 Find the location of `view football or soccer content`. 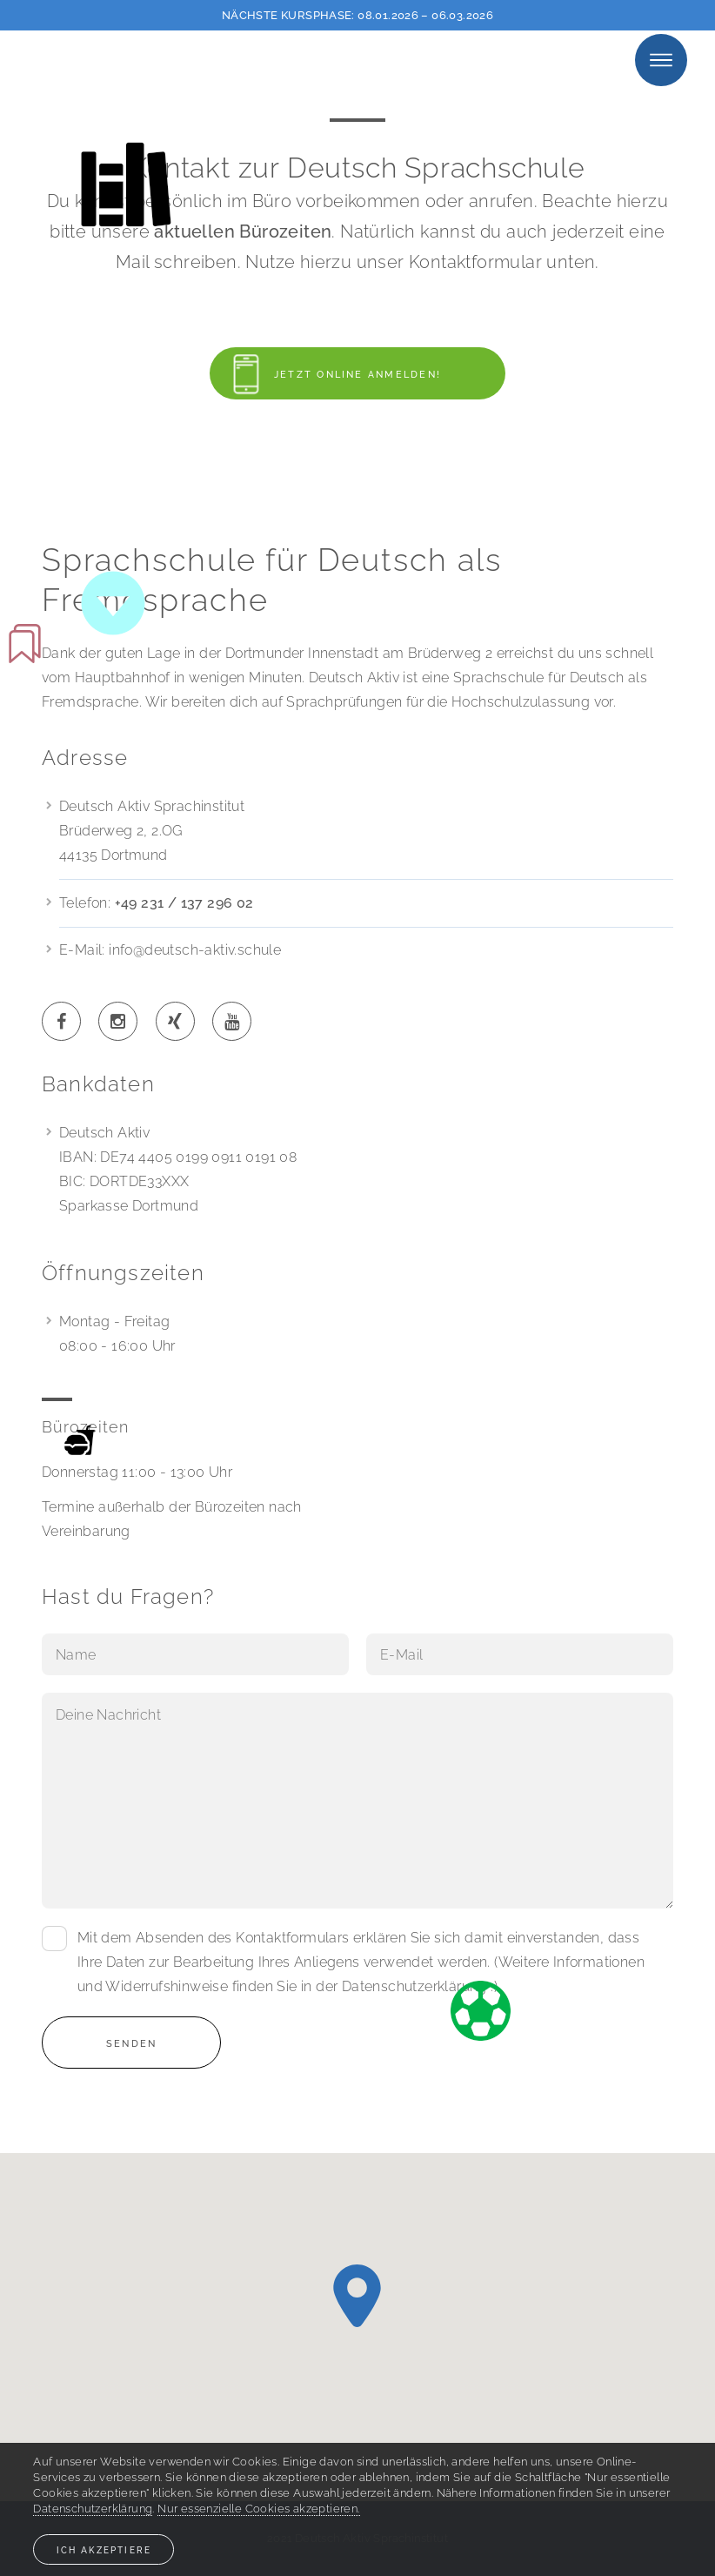

view football or soccer content is located at coordinates (480, 2010).